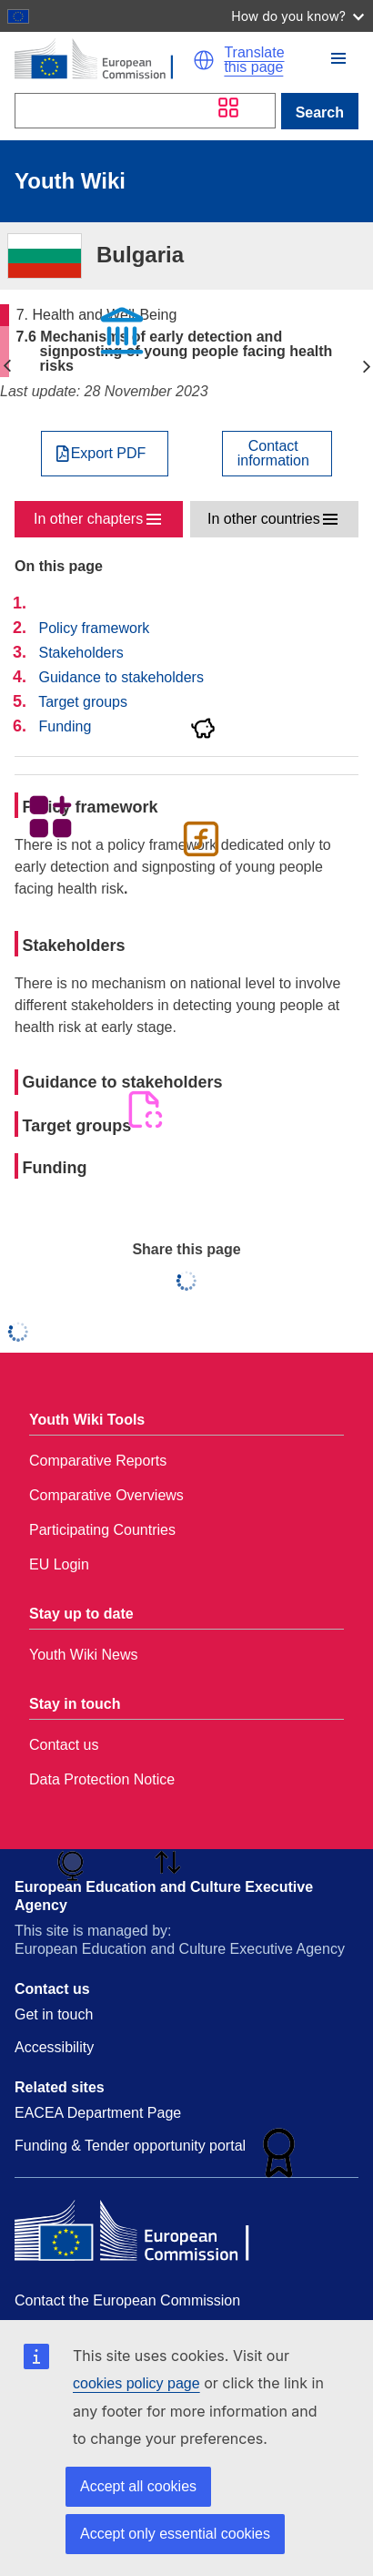  What do you see at coordinates (50, 816) in the screenshot?
I see `access app drawer or menu` at bounding box center [50, 816].